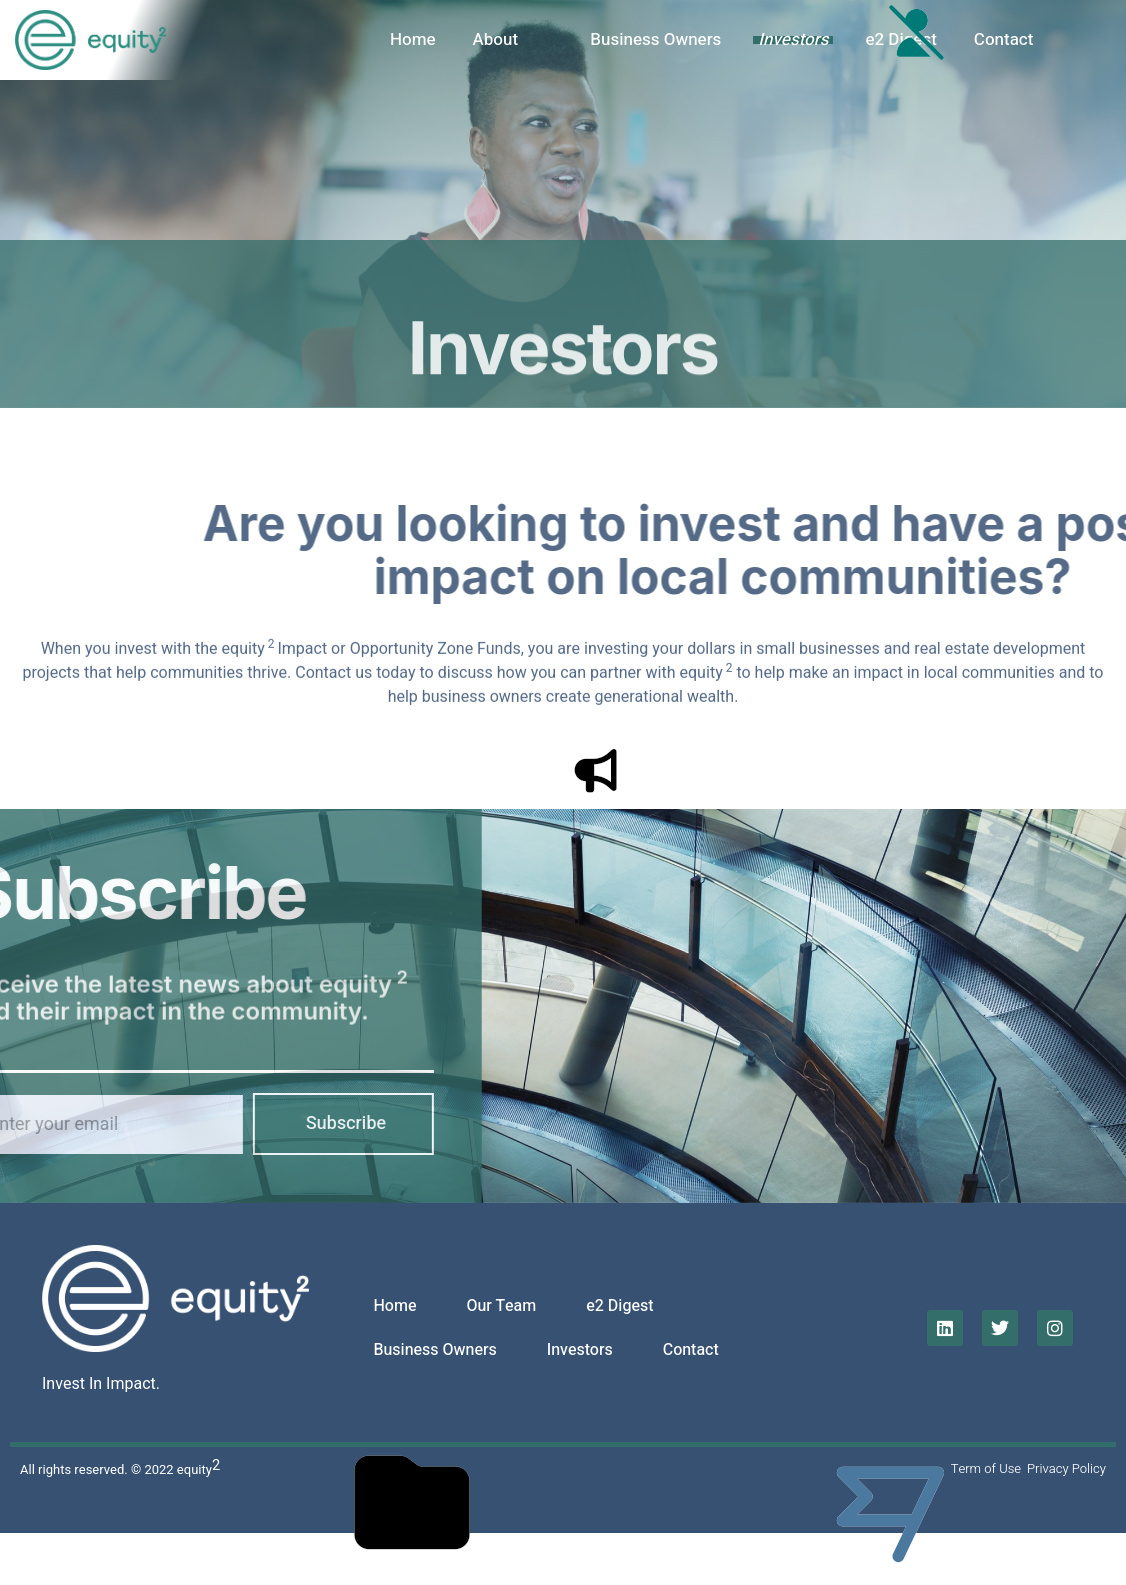 This screenshot has width=1126, height=1585. What do you see at coordinates (412, 1506) in the screenshot?
I see `open folder to view contents` at bounding box center [412, 1506].